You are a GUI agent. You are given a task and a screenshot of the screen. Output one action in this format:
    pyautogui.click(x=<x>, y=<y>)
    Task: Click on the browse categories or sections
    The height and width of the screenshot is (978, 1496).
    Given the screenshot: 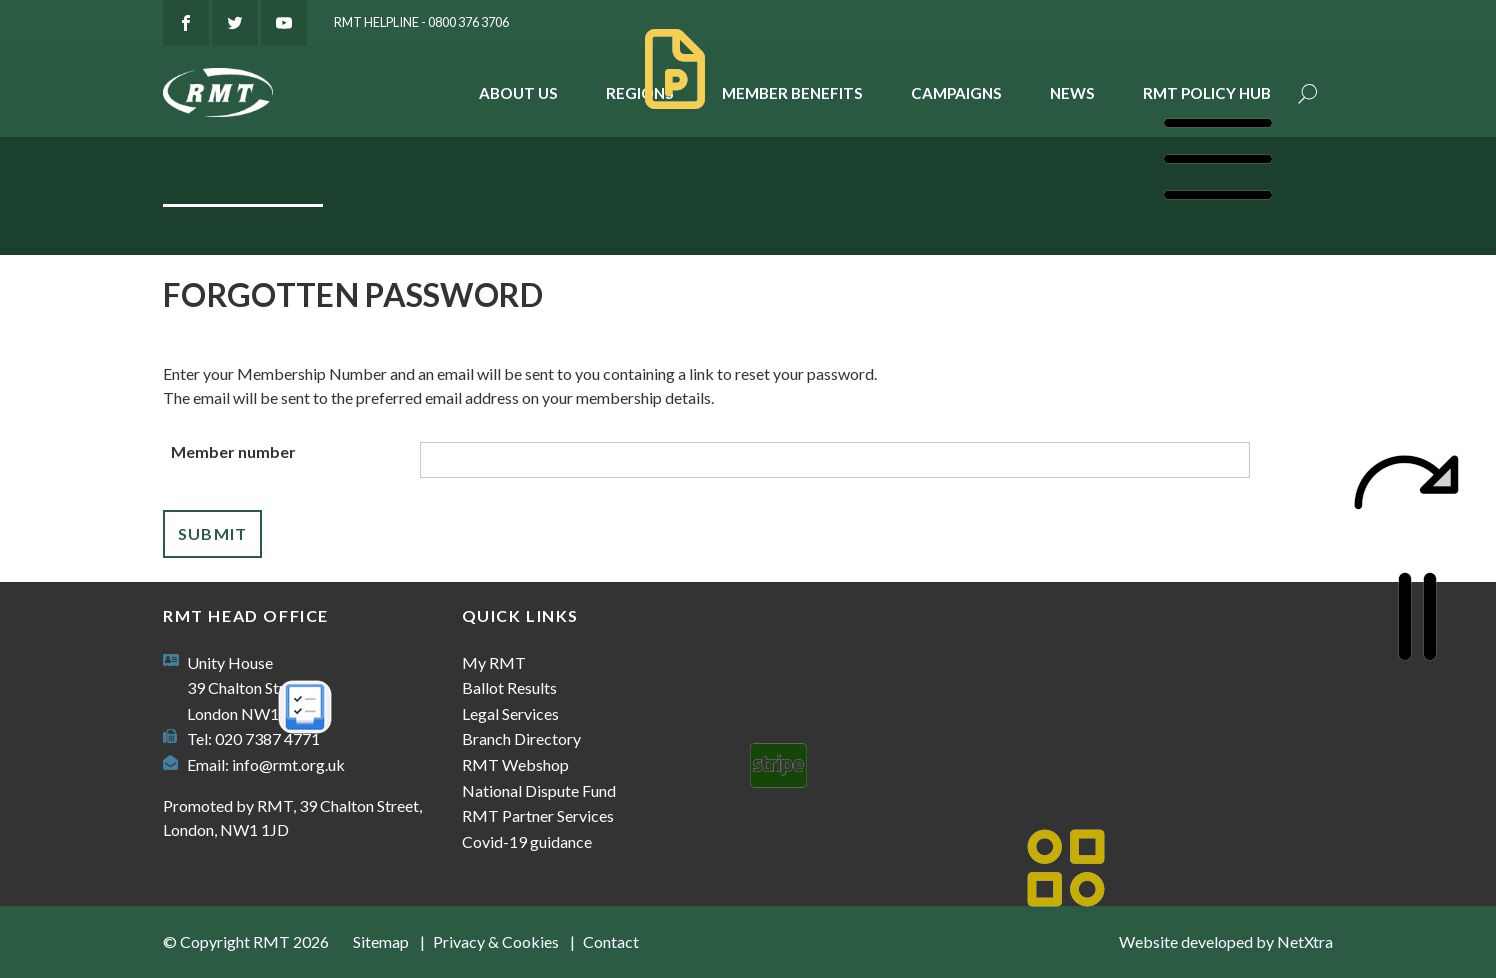 What is the action you would take?
    pyautogui.click(x=1066, y=868)
    